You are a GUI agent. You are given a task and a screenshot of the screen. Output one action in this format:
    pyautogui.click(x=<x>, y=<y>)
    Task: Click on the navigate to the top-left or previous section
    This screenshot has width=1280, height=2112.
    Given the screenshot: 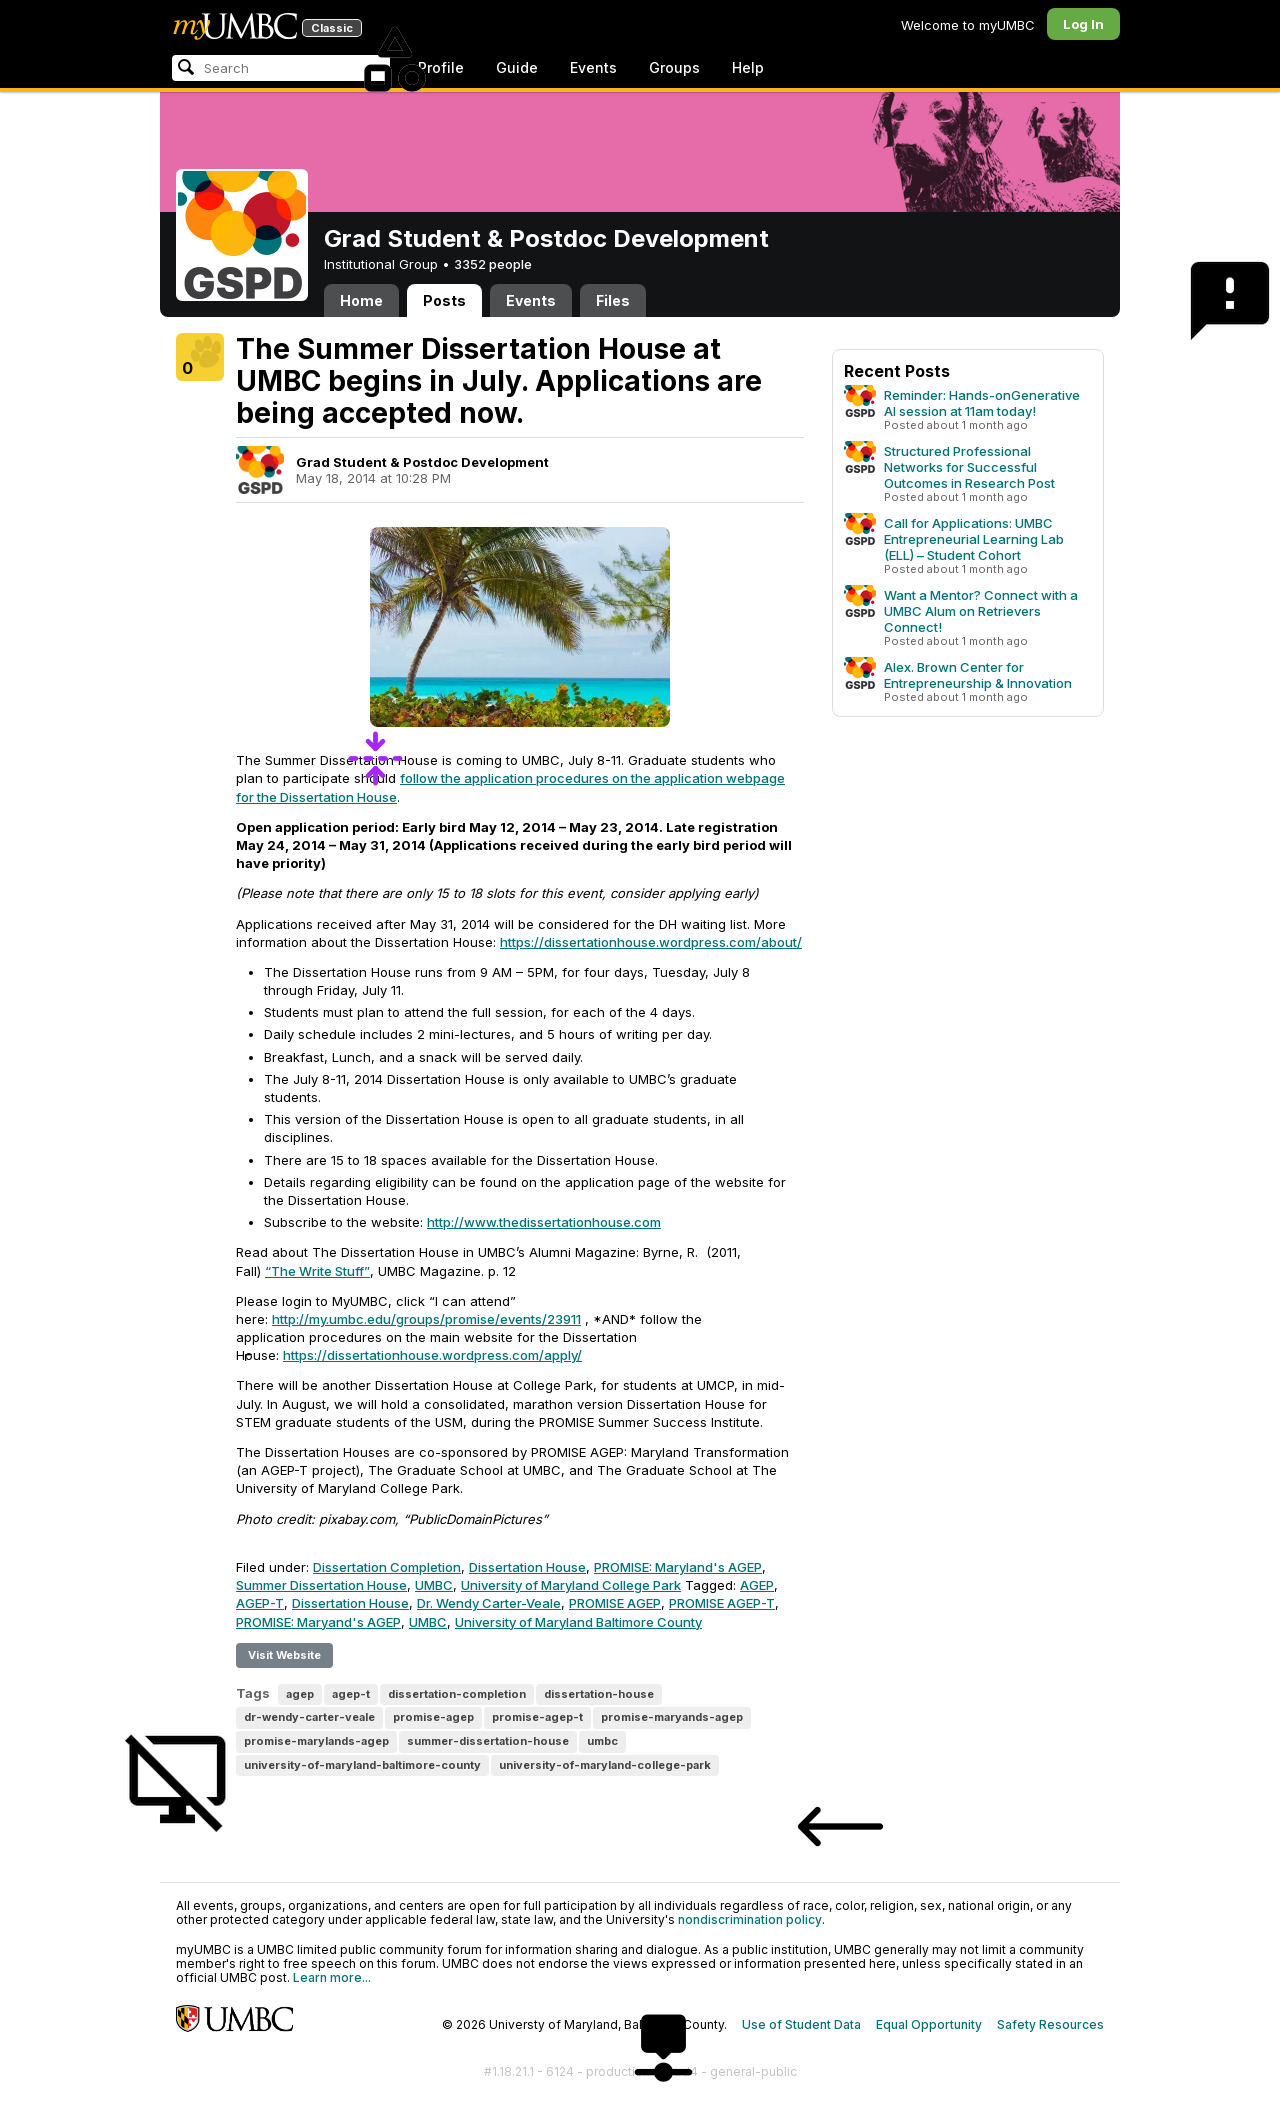 What is the action you would take?
    pyautogui.click(x=248, y=1357)
    